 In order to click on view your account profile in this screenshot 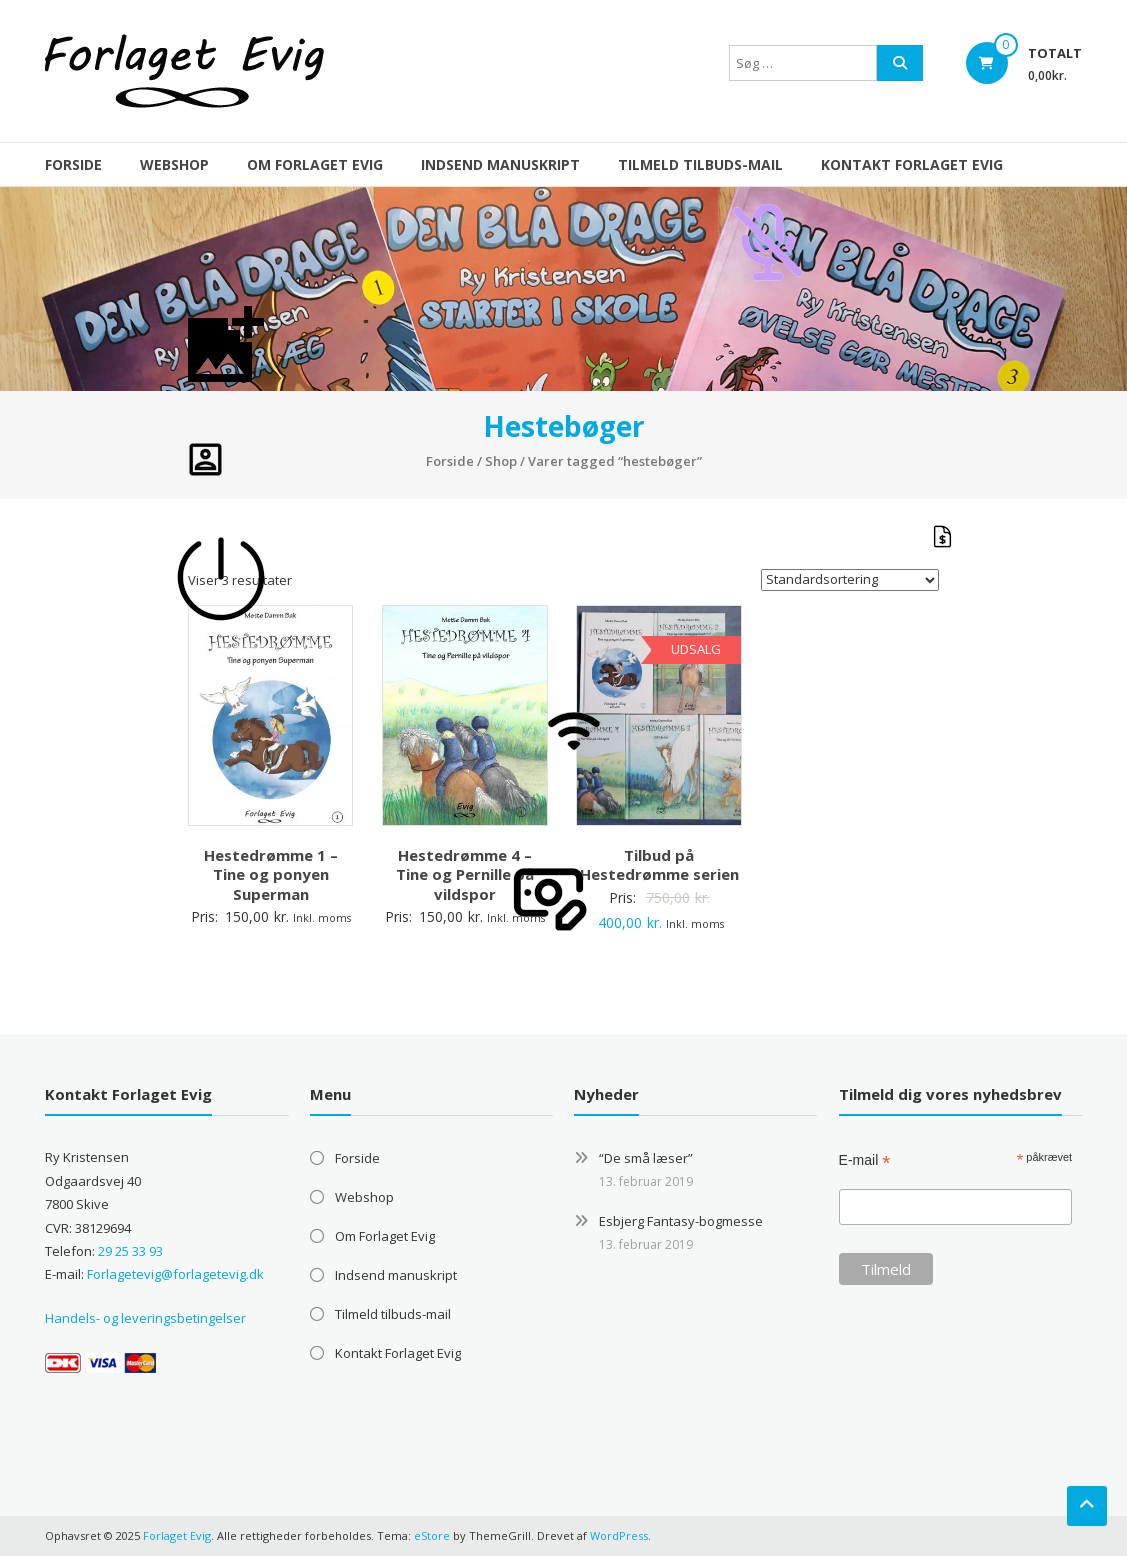, I will do `click(205, 459)`.